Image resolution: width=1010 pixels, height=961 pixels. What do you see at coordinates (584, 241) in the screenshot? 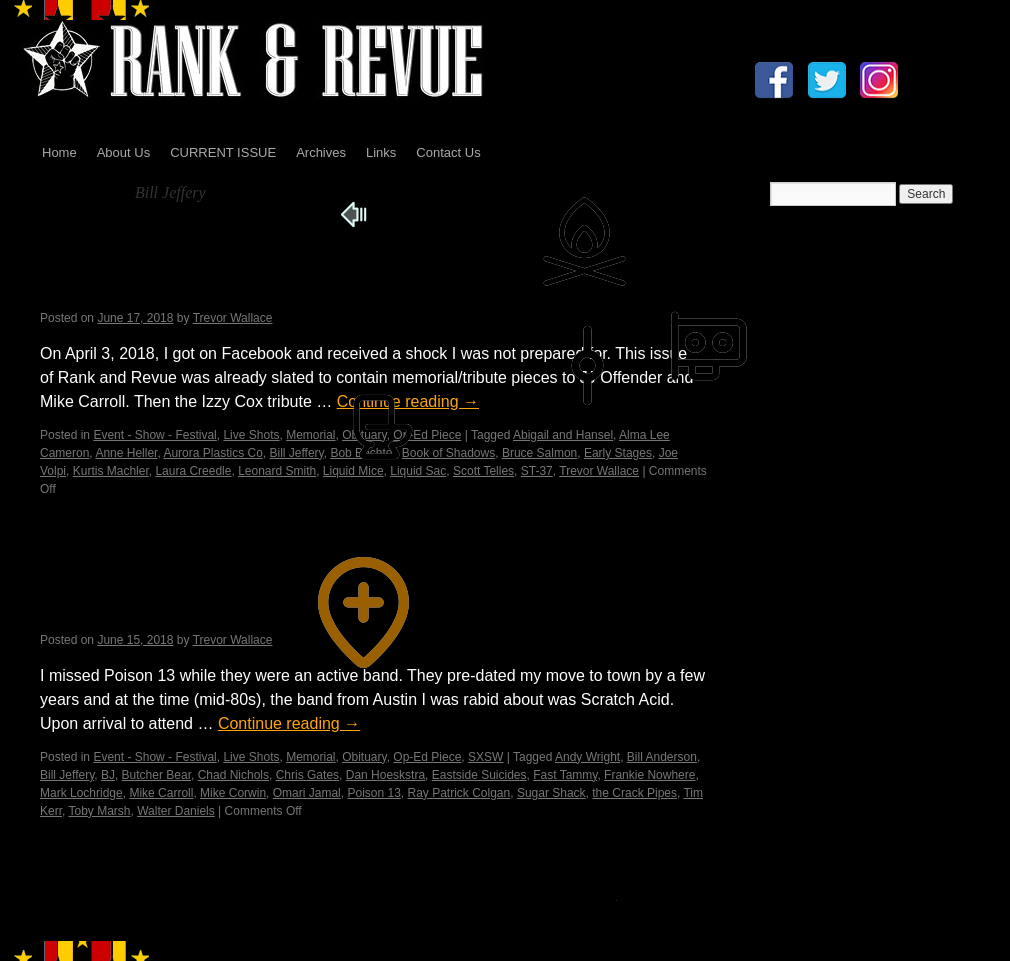
I see `access outdoor or camping-related features` at bounding box center [584, 241].